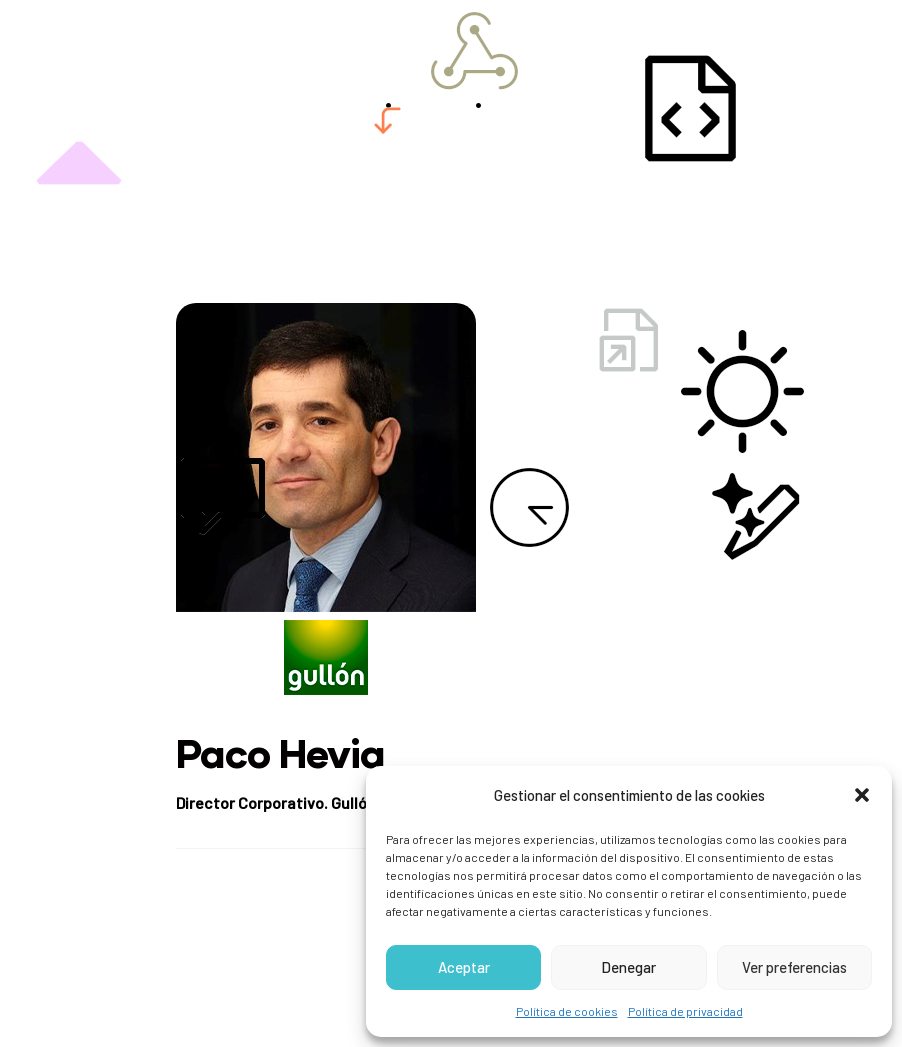 This screenshot has width=902, height=1047. What do you see at coordinates (690, 108) in the screenshot?
I see `open a code or source file` at bounding box center [690, 108].